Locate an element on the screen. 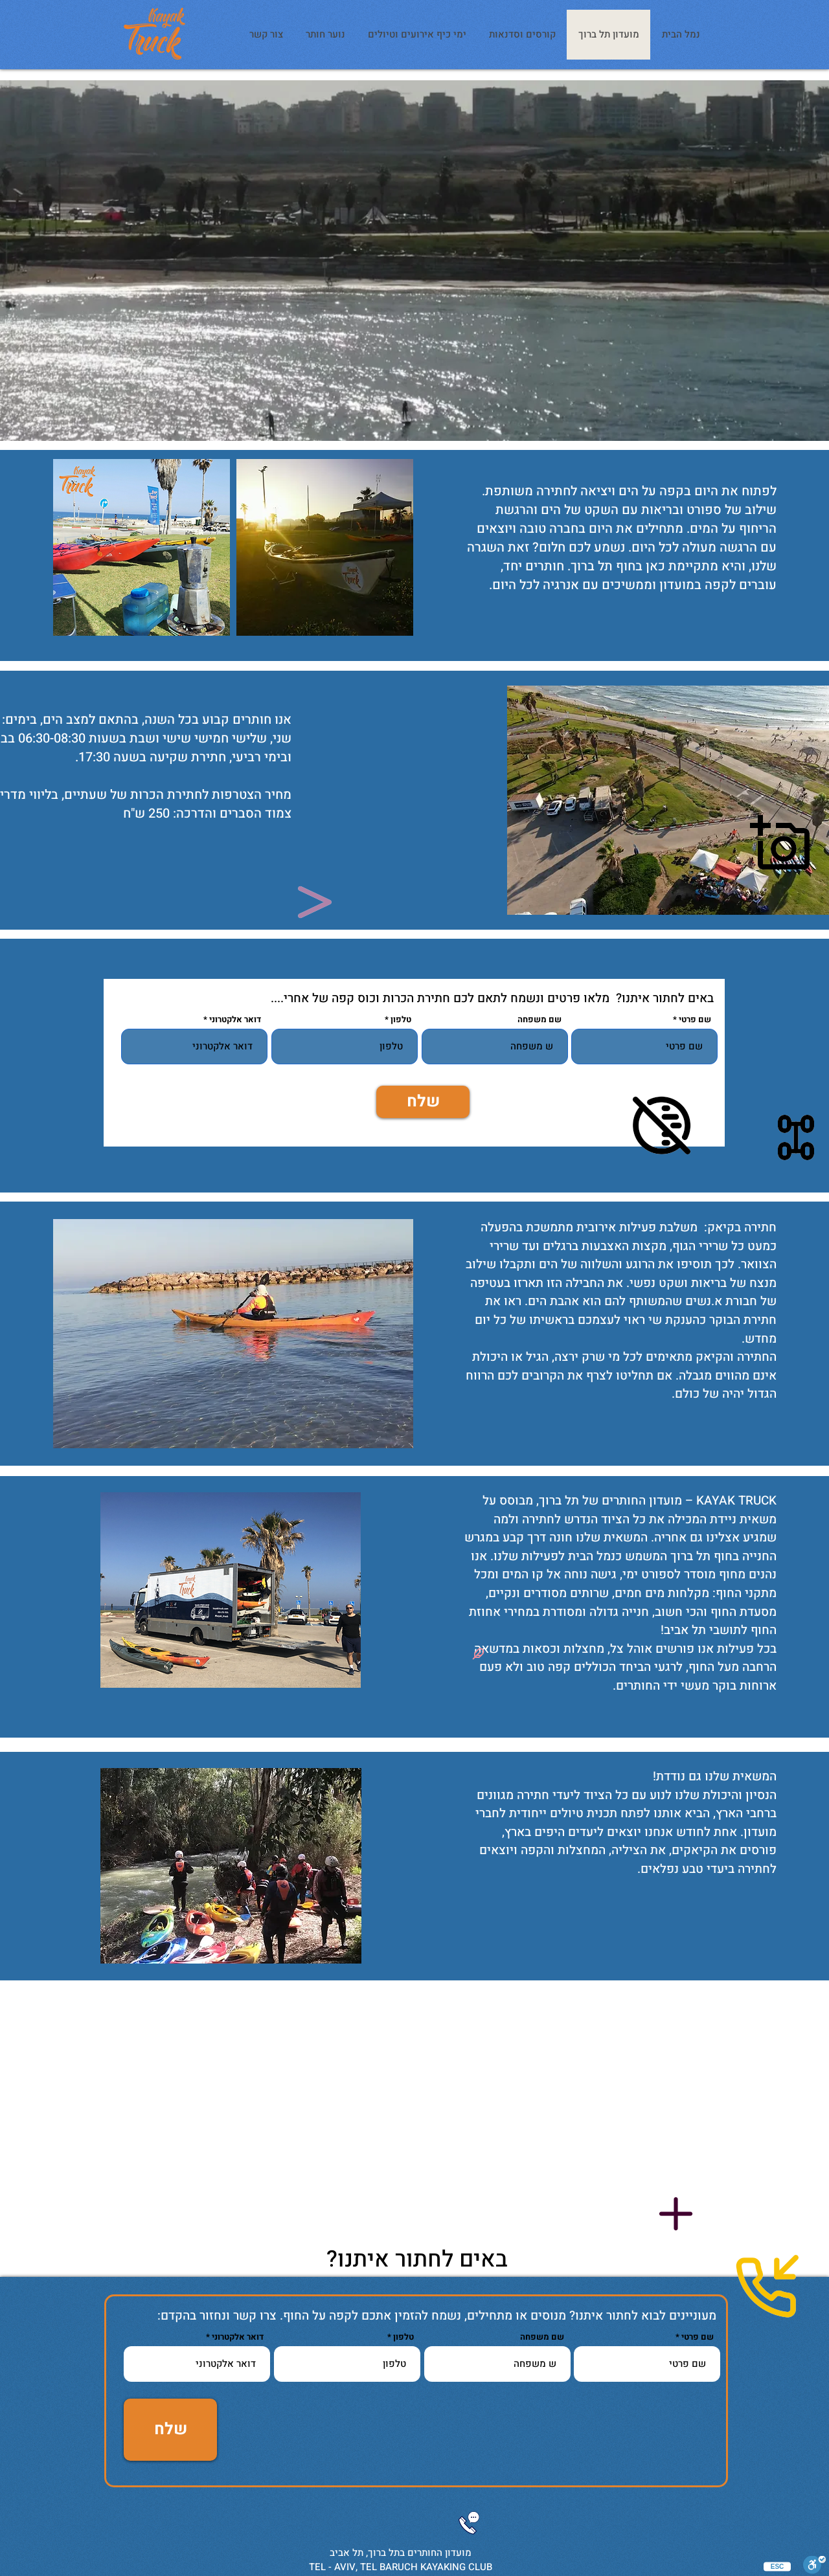 The width and height of the screenshot is (829, 2576). navigate to the next item or page is located at coordinates (312, 902).